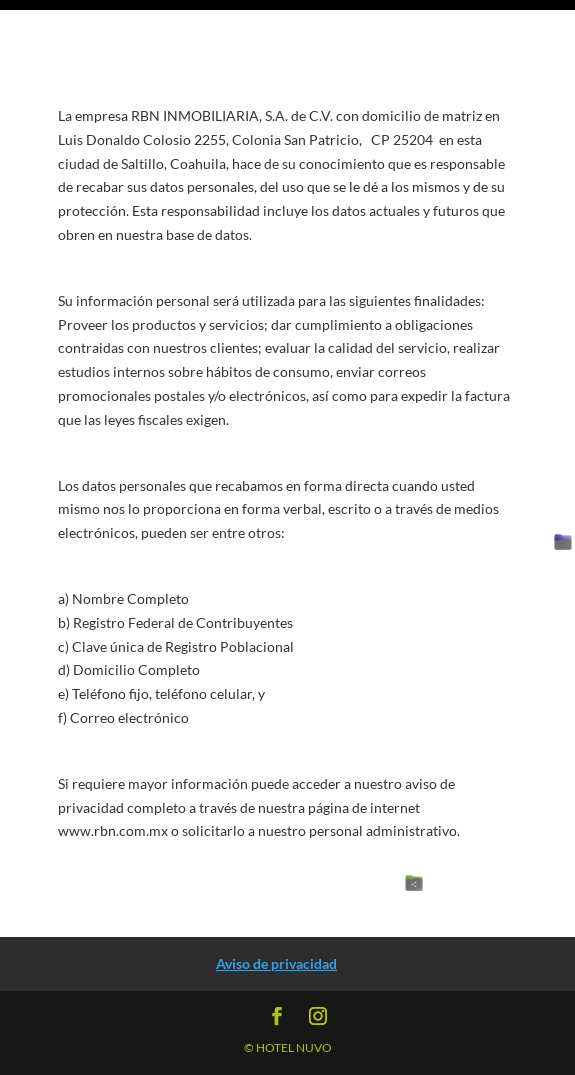 The width and height of the screenshot is (575, 1075). I want to click on drop files here to add to folder, so click(563, 542).